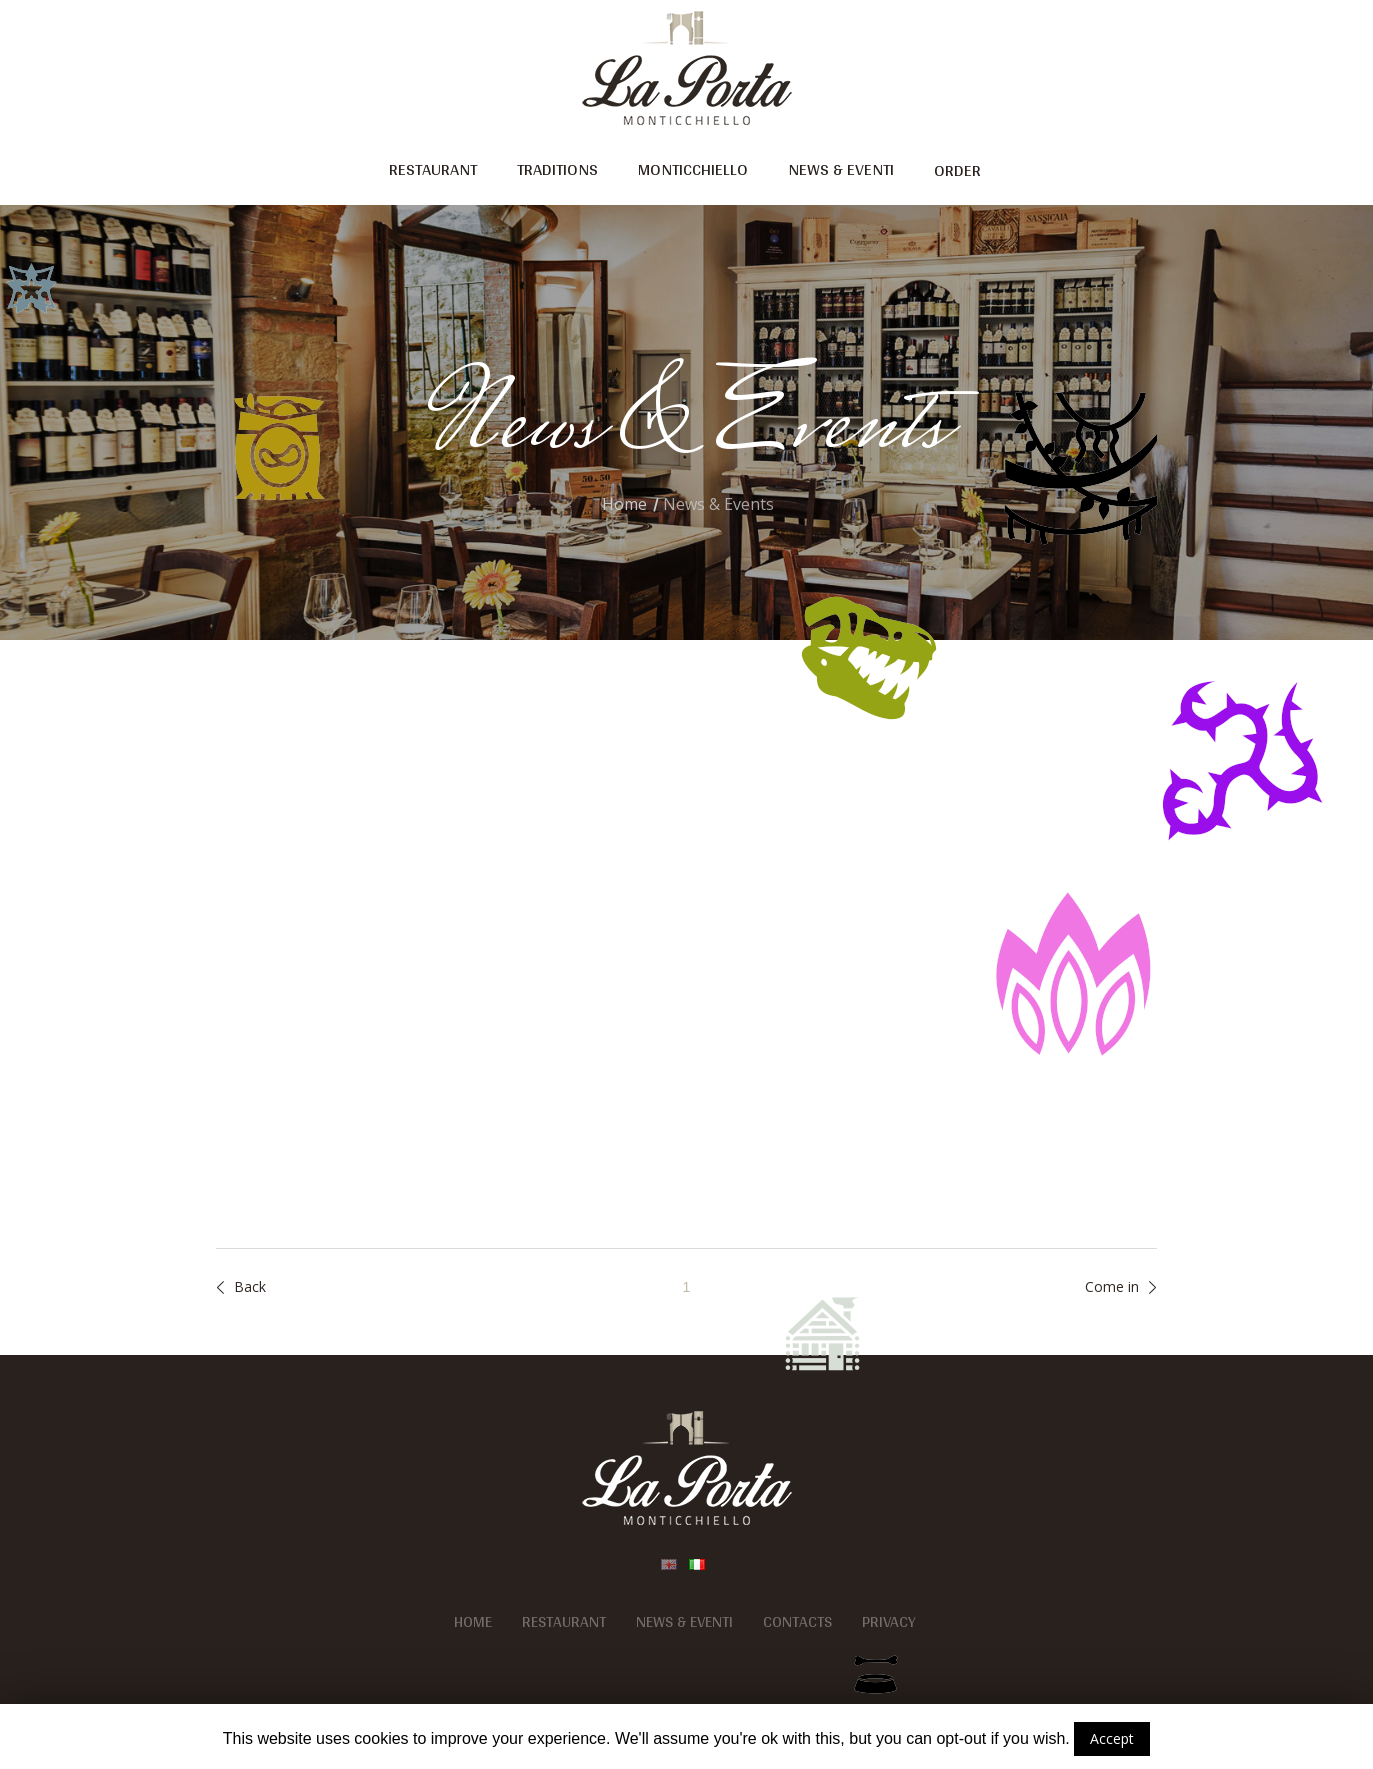  I want to click on nature or plant-themed game element, so click(1081, 469).